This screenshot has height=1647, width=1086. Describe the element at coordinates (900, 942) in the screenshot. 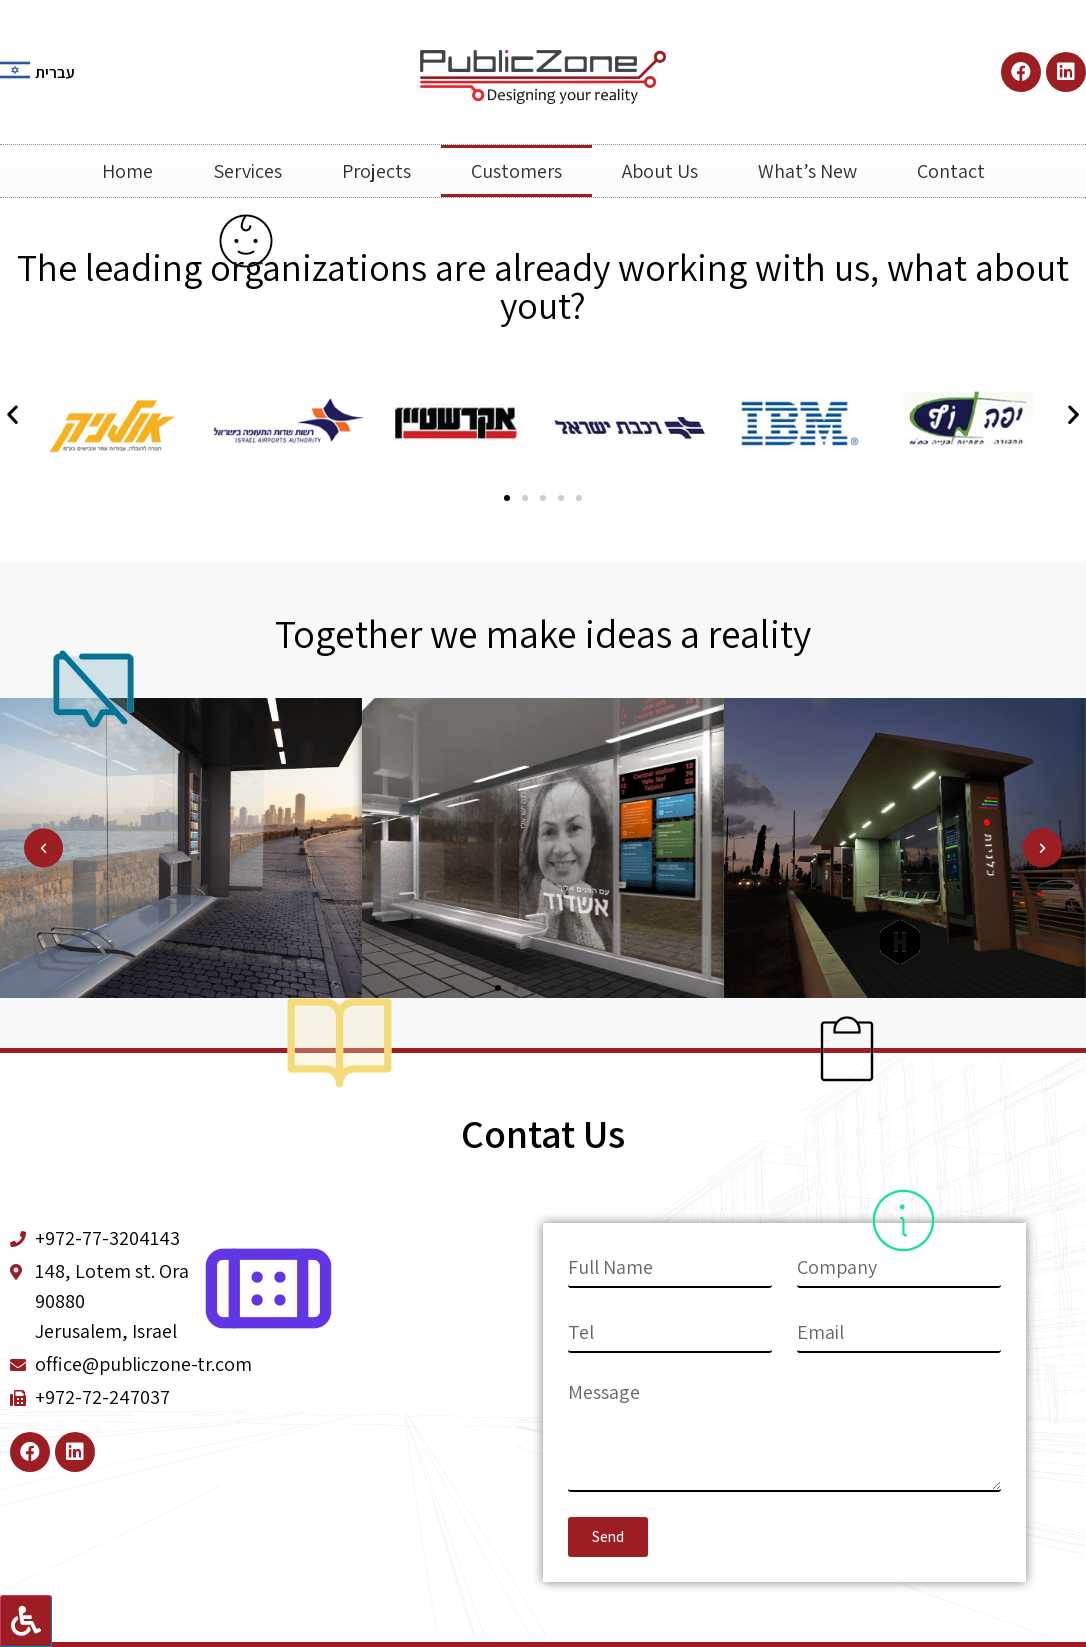

I see `access help or documentation` at that location.